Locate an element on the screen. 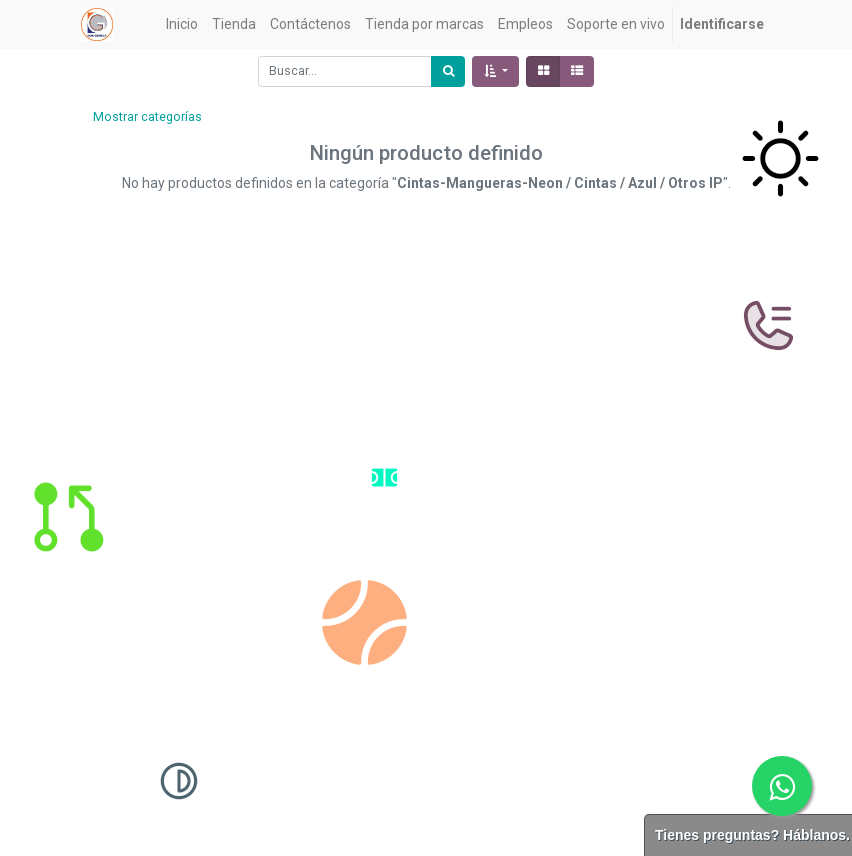 This screenshot has width=852, height=856. switch to light mode is located at coordinates (780, 158).